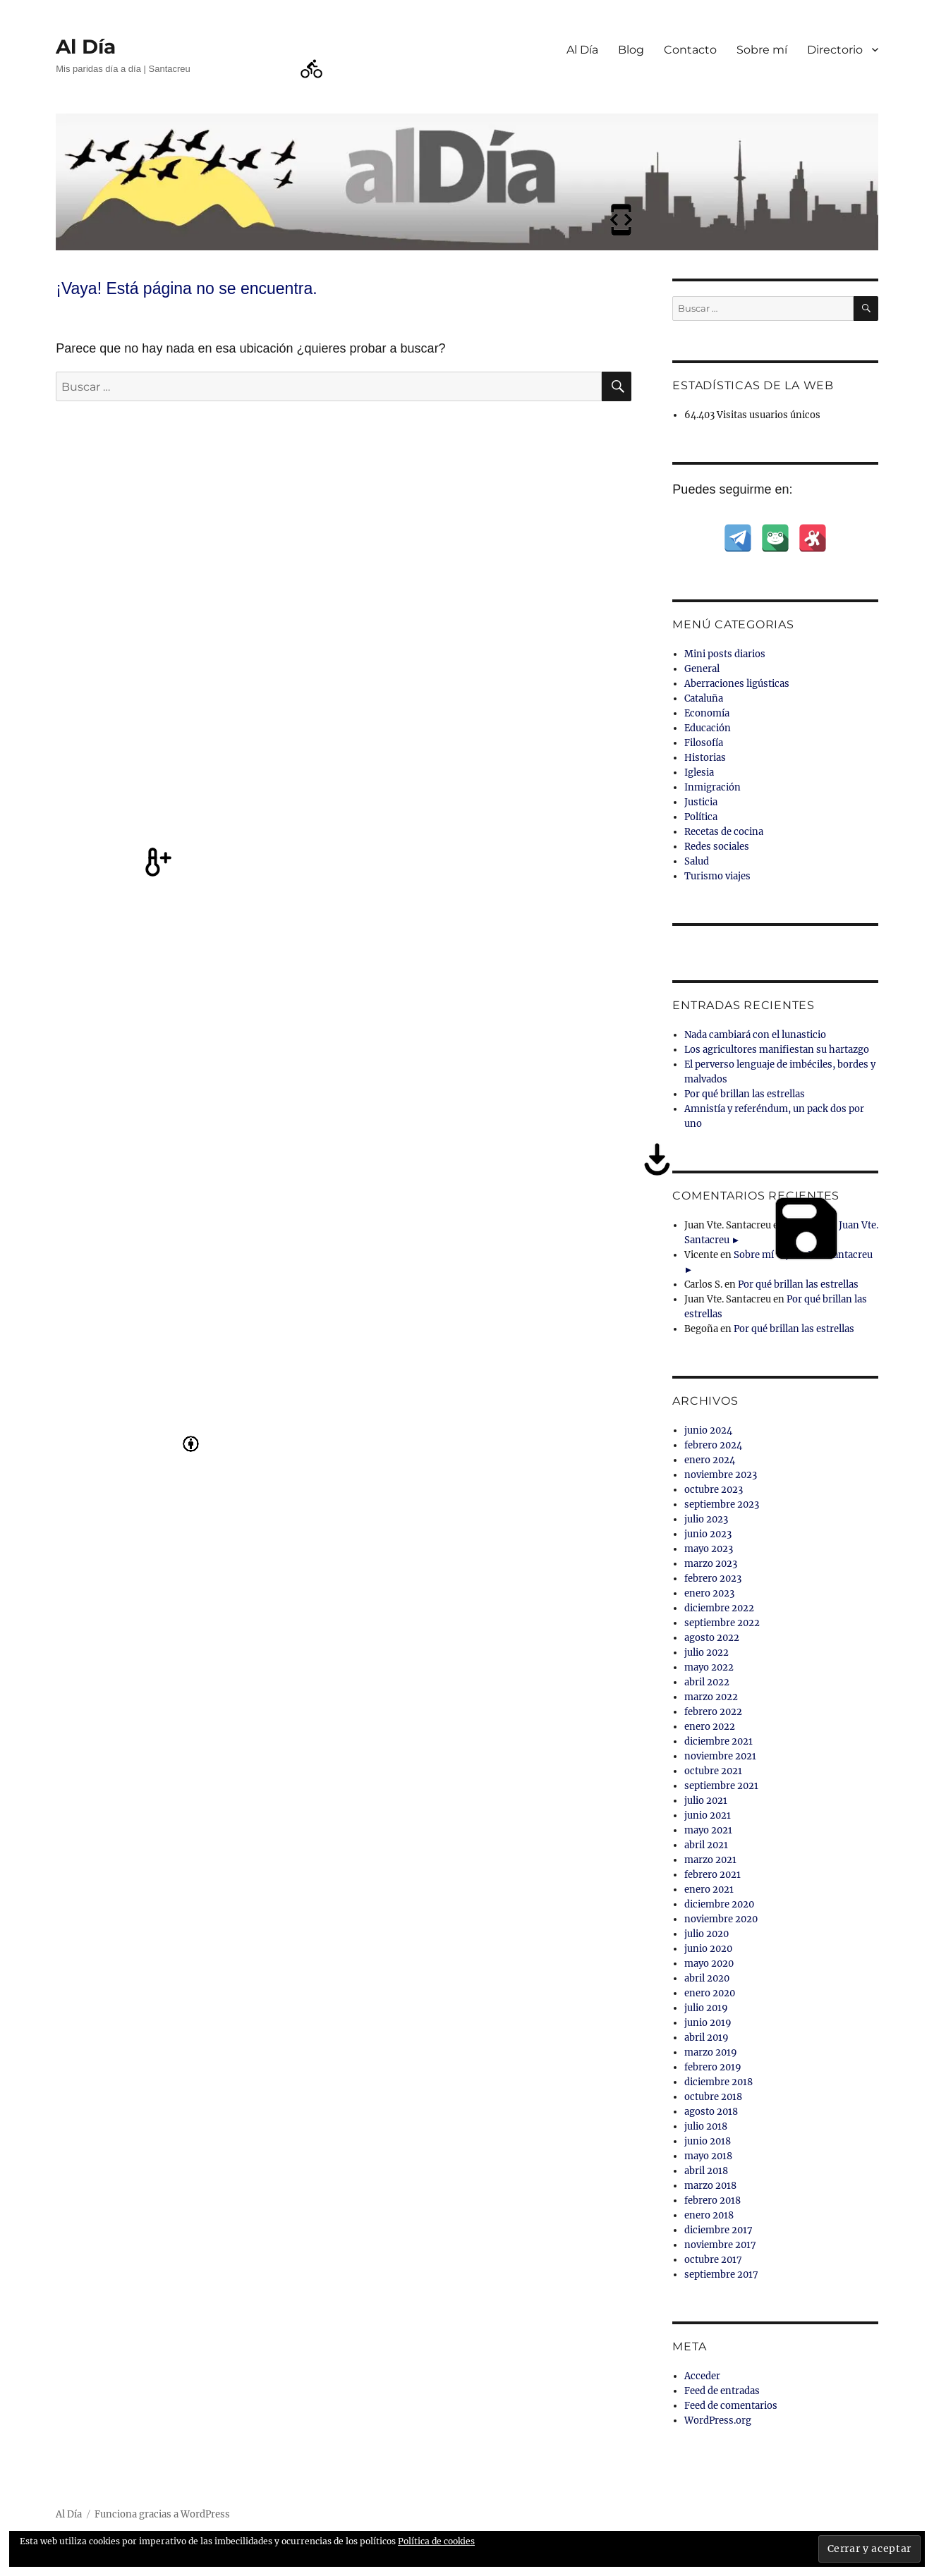  Describe the element at coordinates (657, 1158) in the screenshot. I see `download content to device` at that location.